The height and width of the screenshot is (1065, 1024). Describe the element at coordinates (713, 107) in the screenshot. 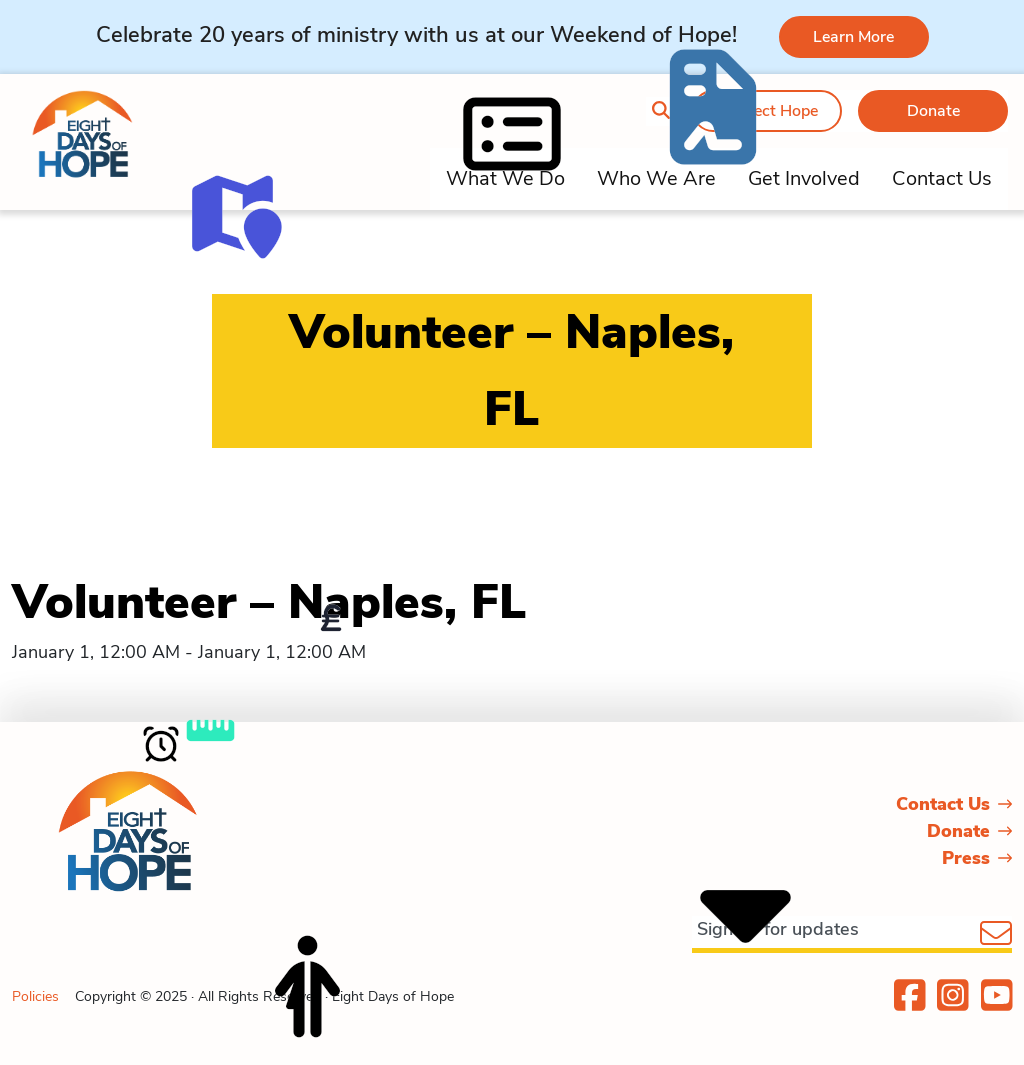

I see `view or sign a contract document` at that location.